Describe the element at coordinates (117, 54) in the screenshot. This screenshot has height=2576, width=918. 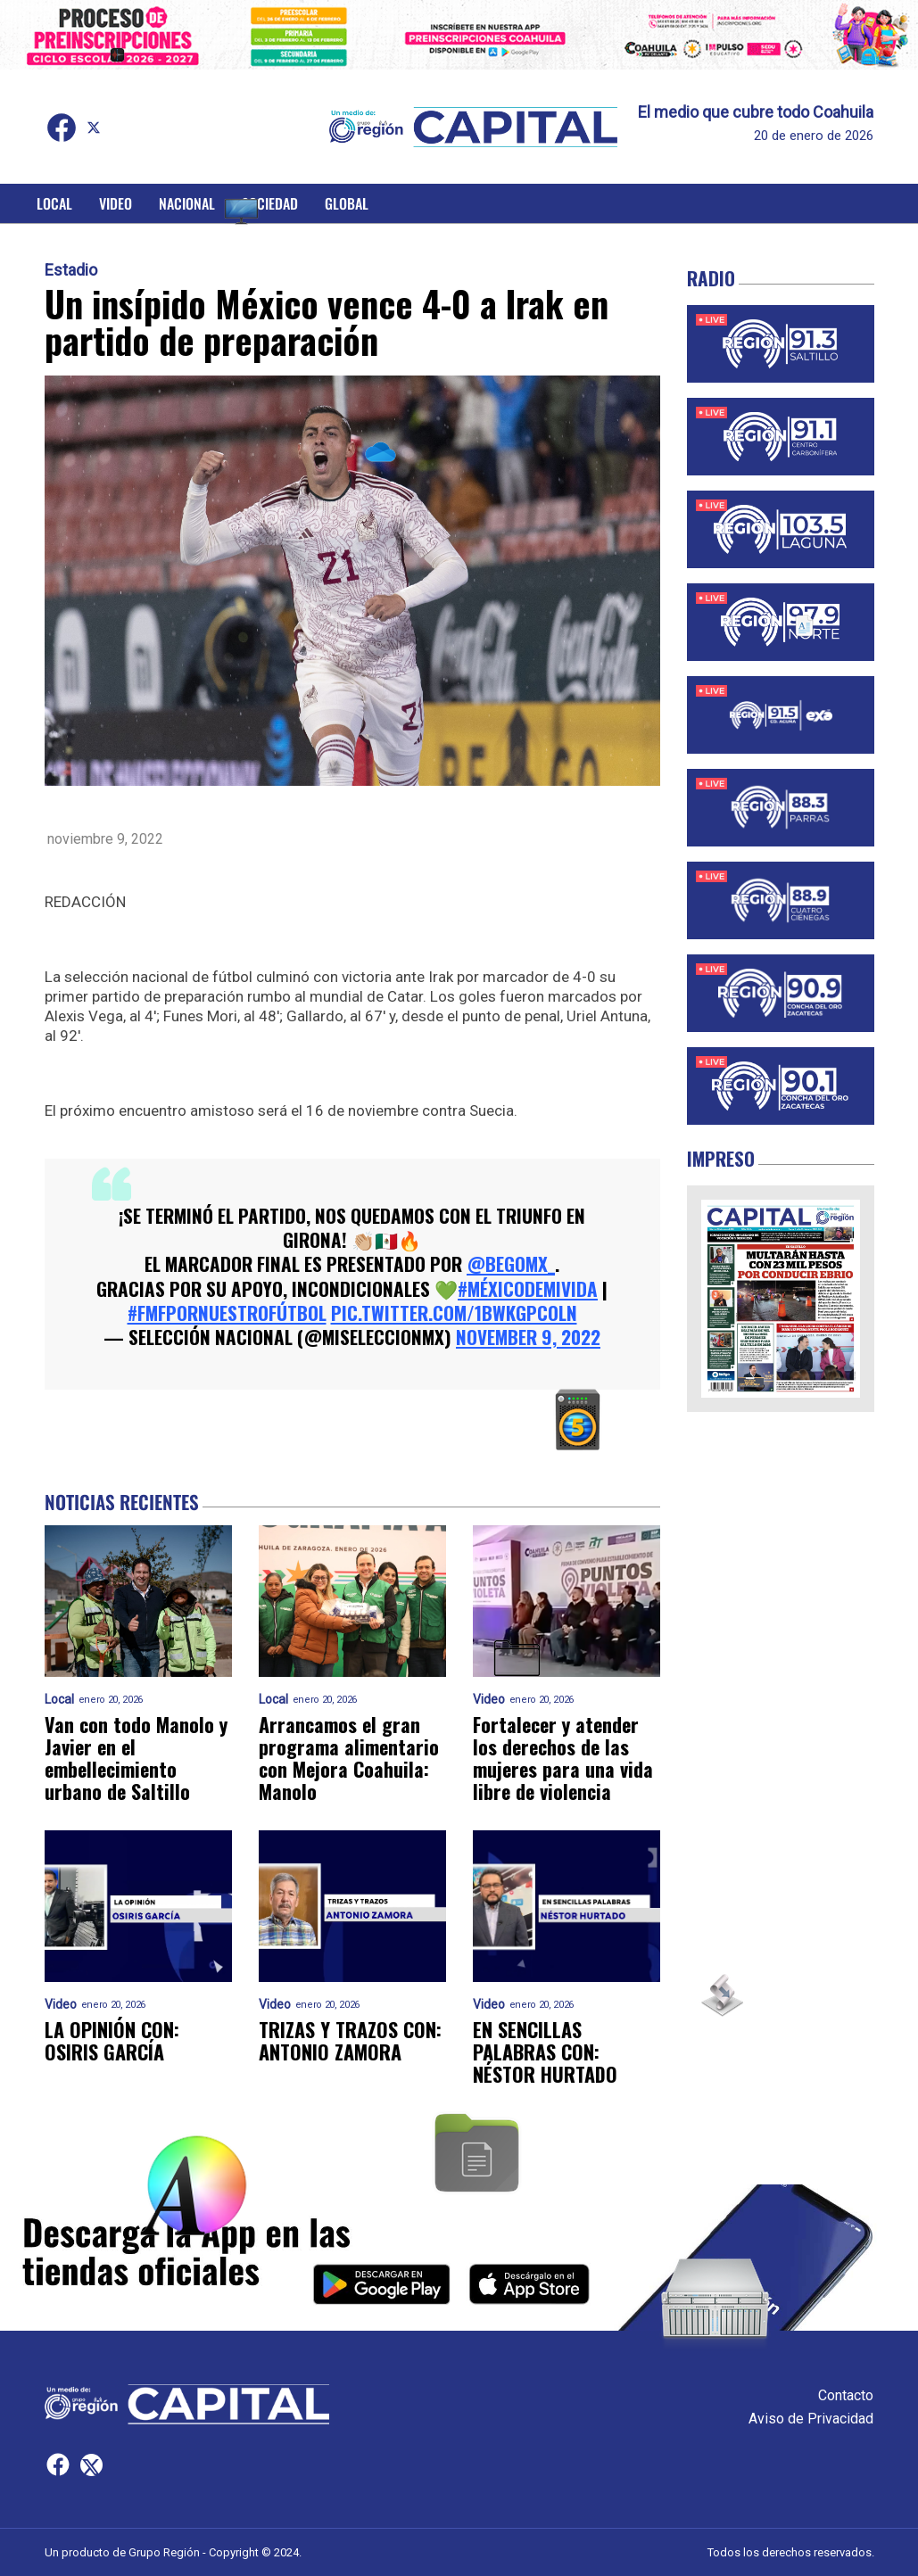
I see `open voice memos app` at that location.